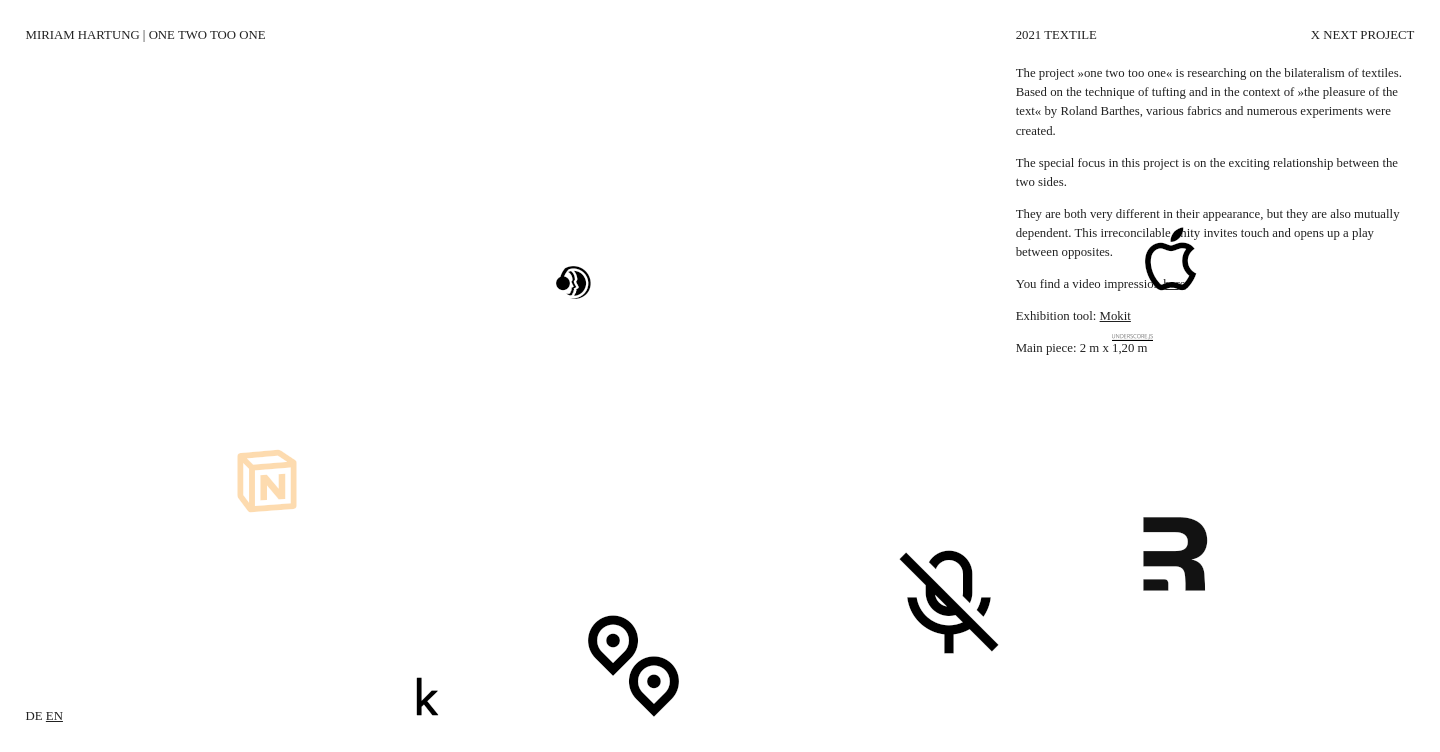  I want to click on open teamspeak voice chat application, so click(573, 282).